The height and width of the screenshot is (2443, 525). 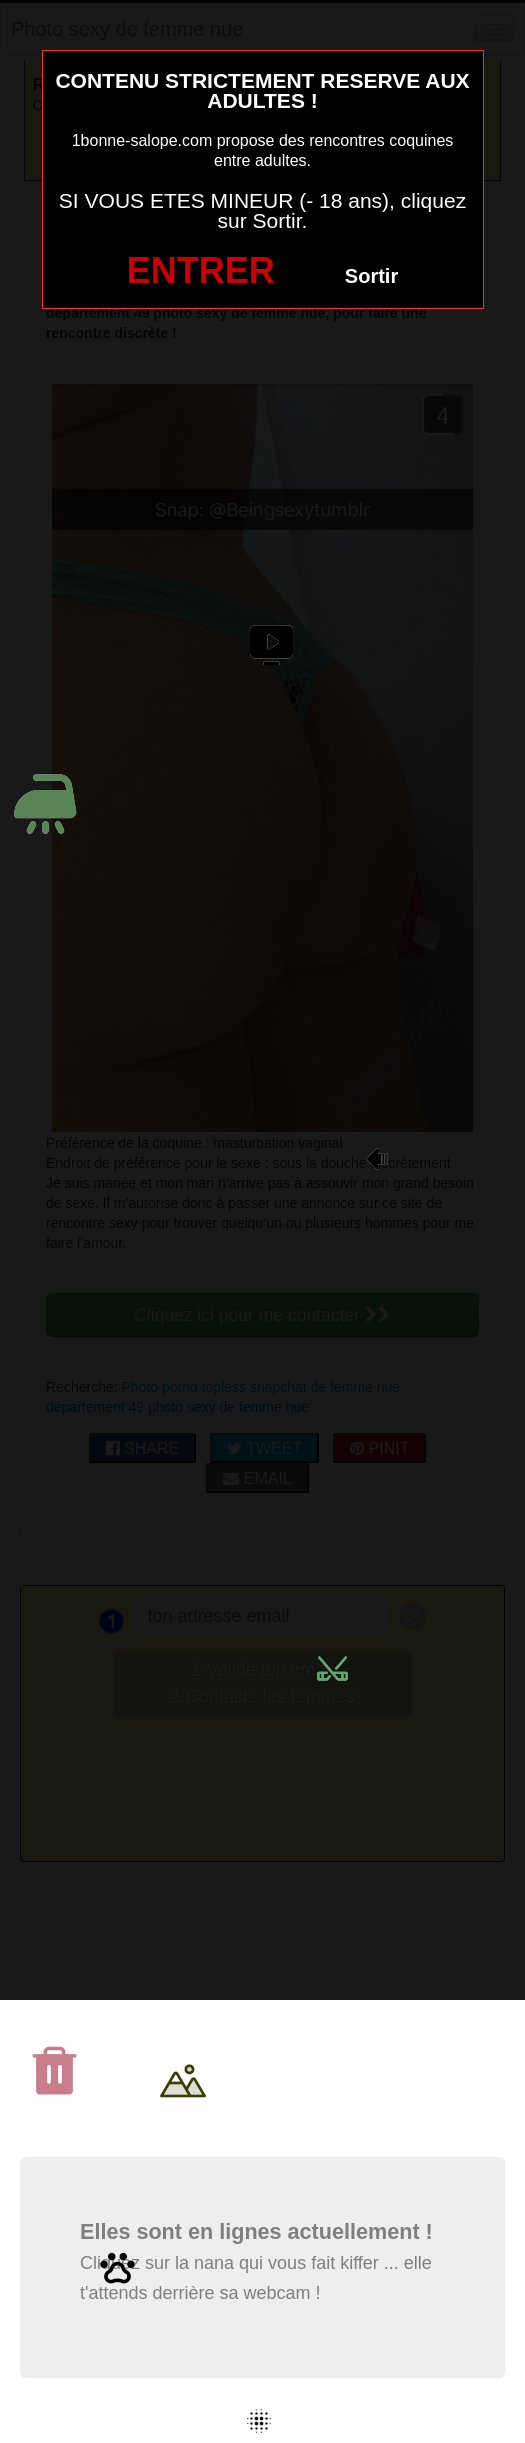 What do you see at coordinates (332, 1668) in the screenshot?
I see `view hockey sports content` at bounding box center [332, 1668].